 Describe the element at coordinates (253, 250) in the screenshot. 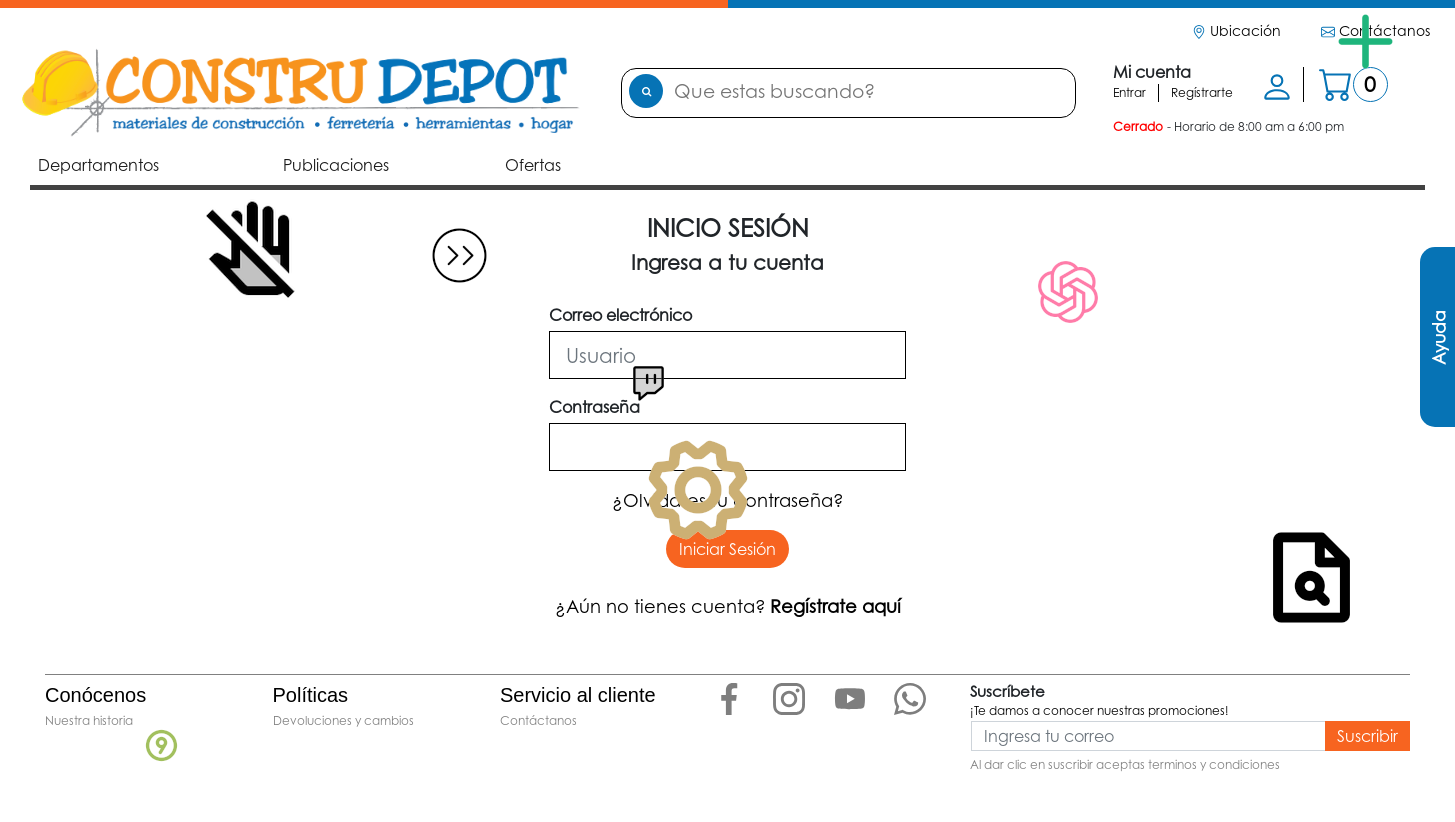

I see `do not touch or interact with this element` at that location.